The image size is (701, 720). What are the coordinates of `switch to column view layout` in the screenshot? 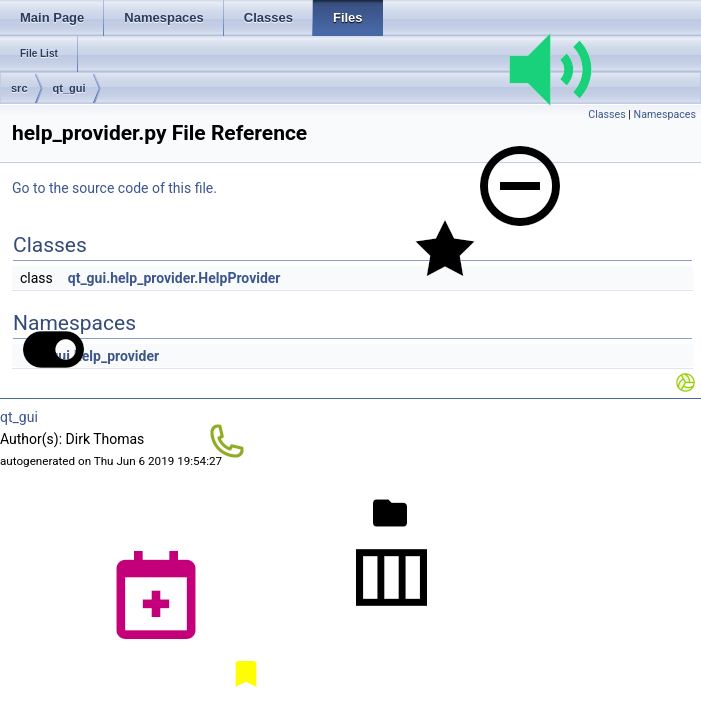 It's located at (391, 577).